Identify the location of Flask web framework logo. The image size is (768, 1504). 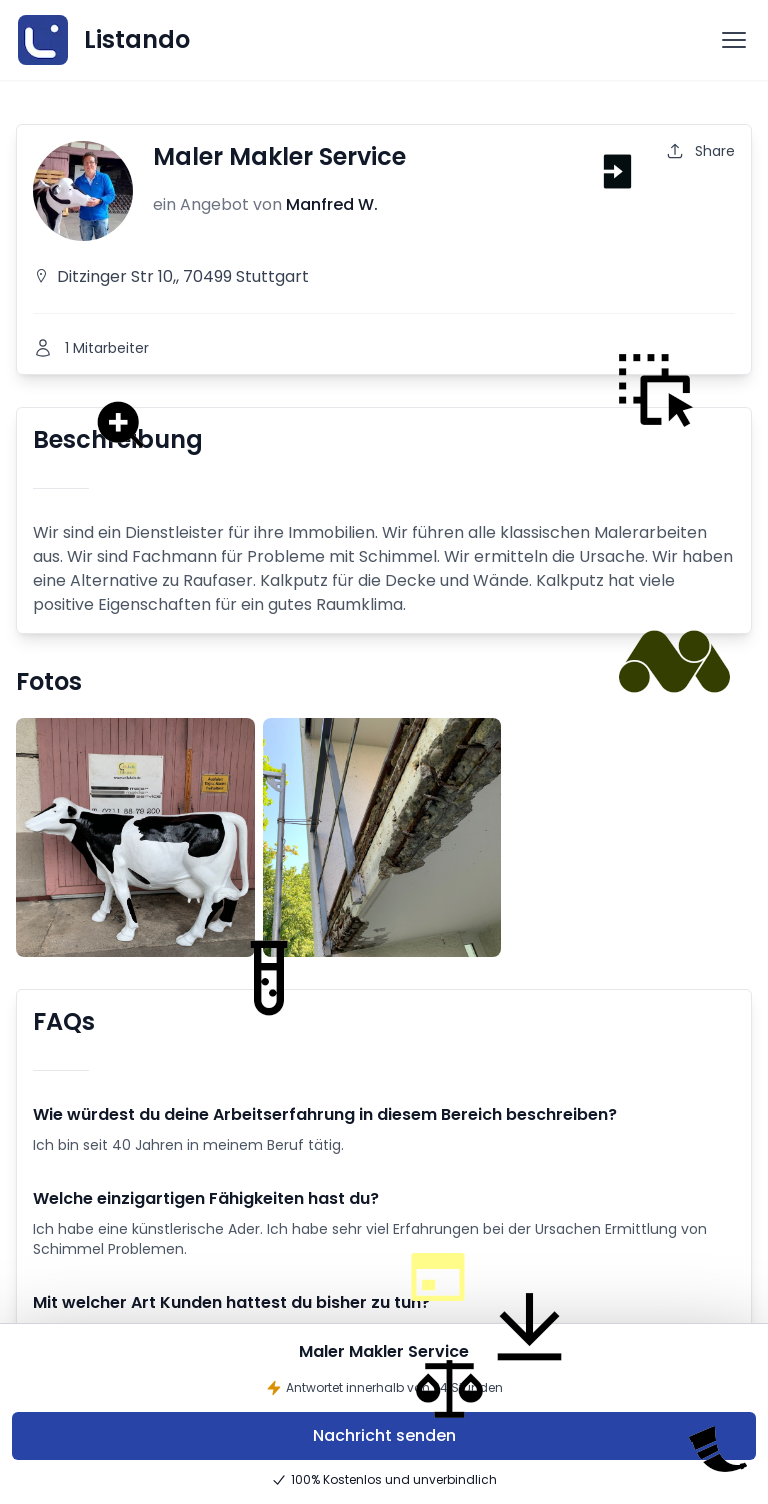
(718, 1449).